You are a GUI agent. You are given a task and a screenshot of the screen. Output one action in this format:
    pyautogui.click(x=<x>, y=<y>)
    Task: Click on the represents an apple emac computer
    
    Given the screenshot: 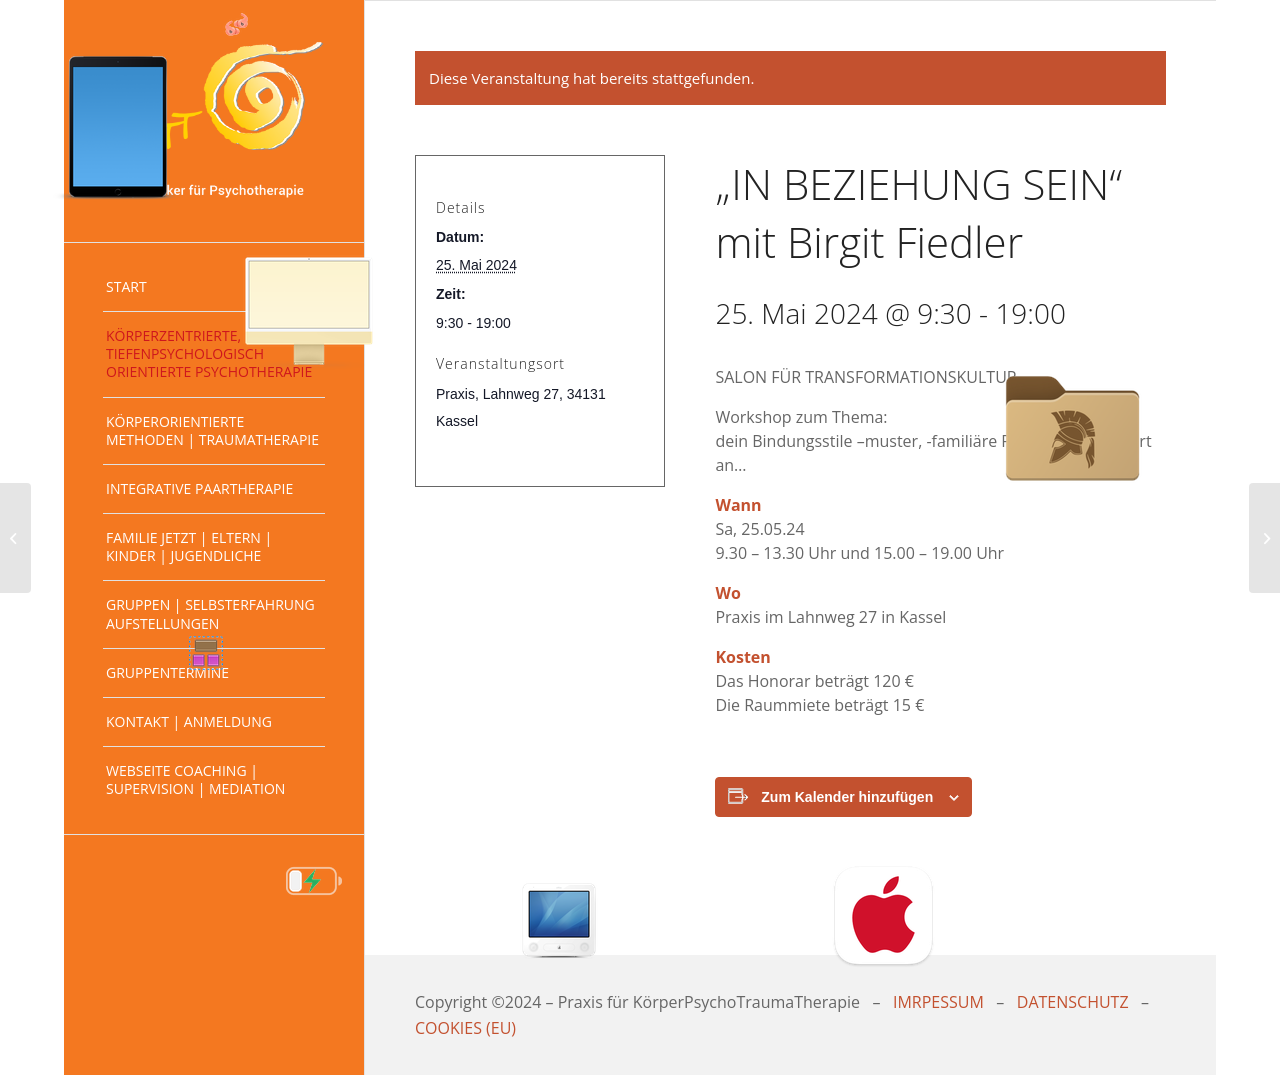 What is the action you would take?
    pyautogui.click(x=559, y=921)
    